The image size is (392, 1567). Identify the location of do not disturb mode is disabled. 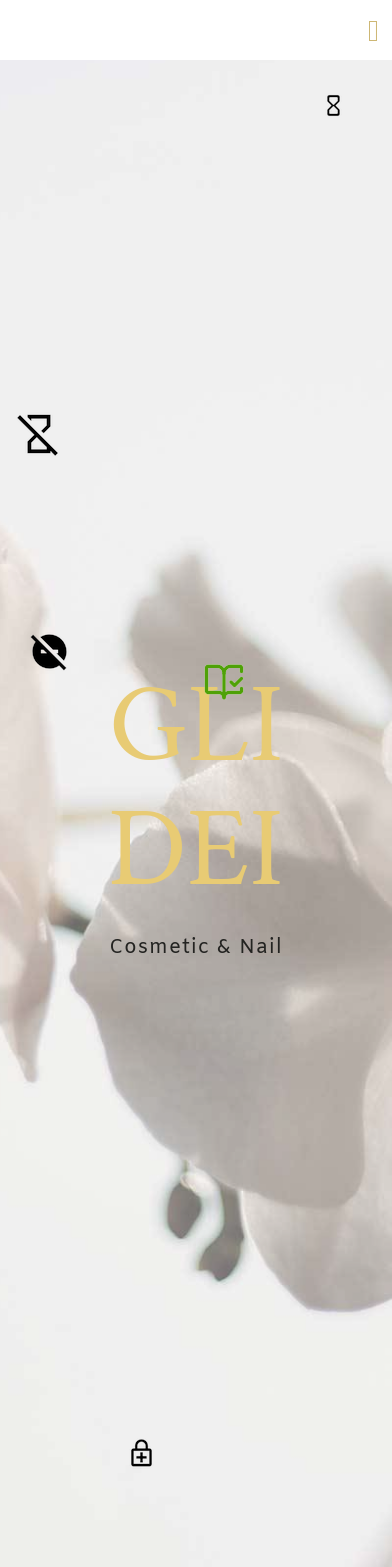
(49, 651).